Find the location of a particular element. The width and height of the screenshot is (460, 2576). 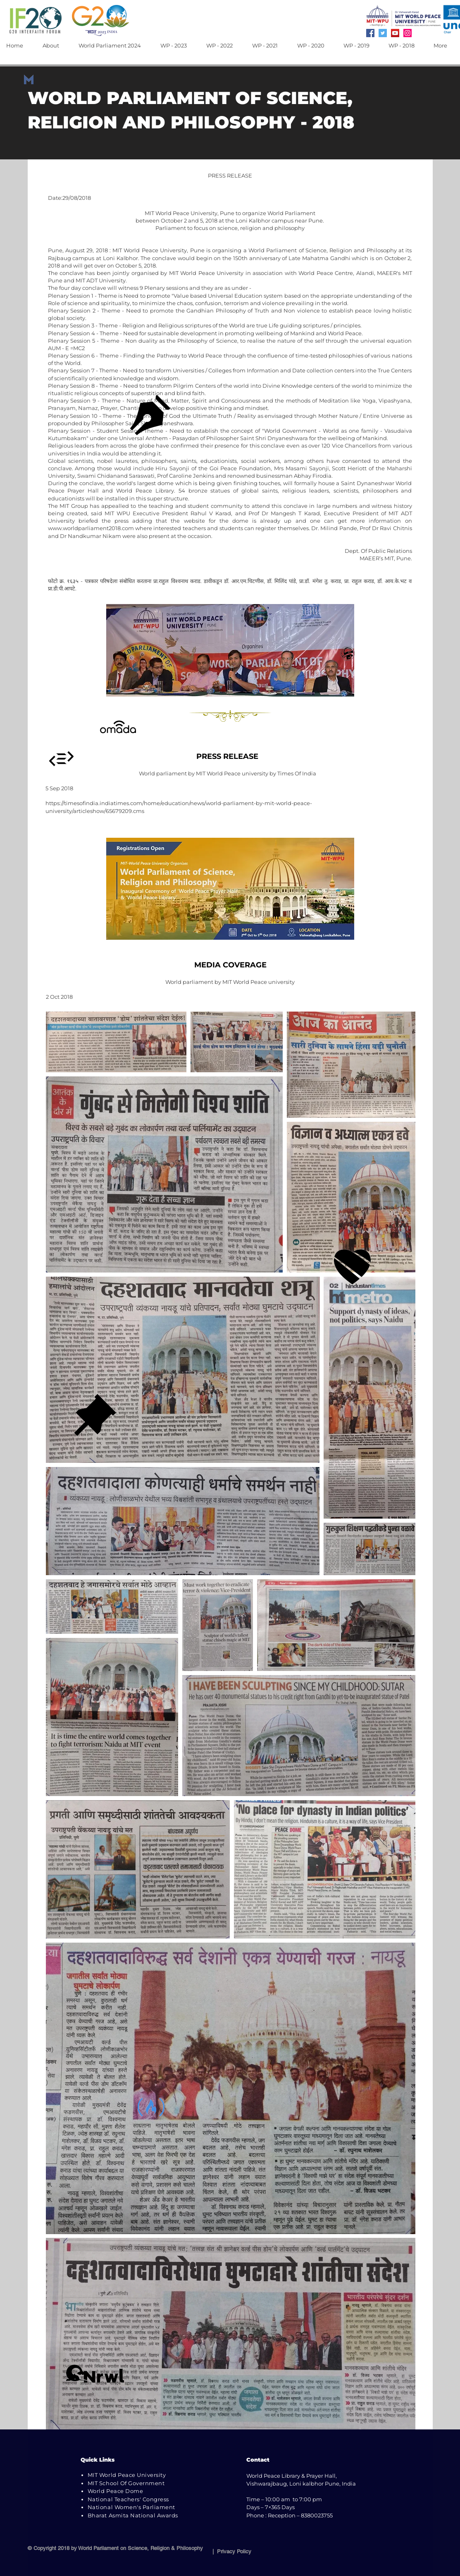

access drawing or illustration tools is located at coordinates (148, 415).